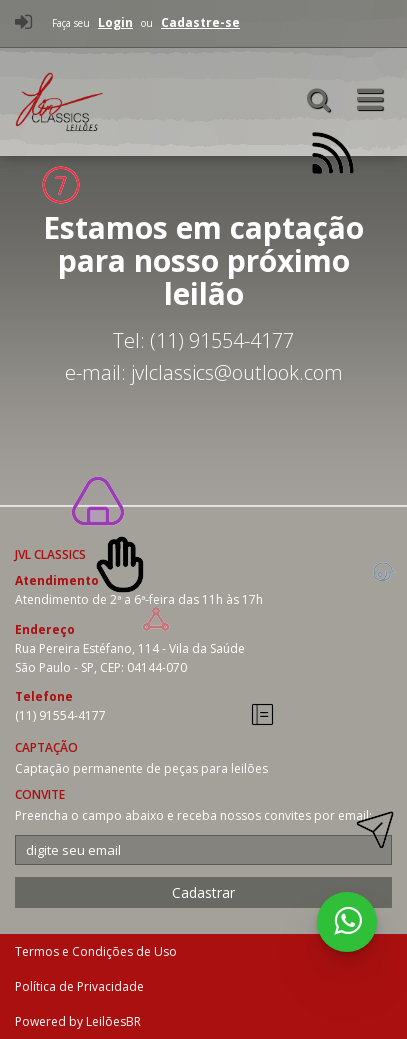  I want to click on three-finger gesture control, so click(120, 564).